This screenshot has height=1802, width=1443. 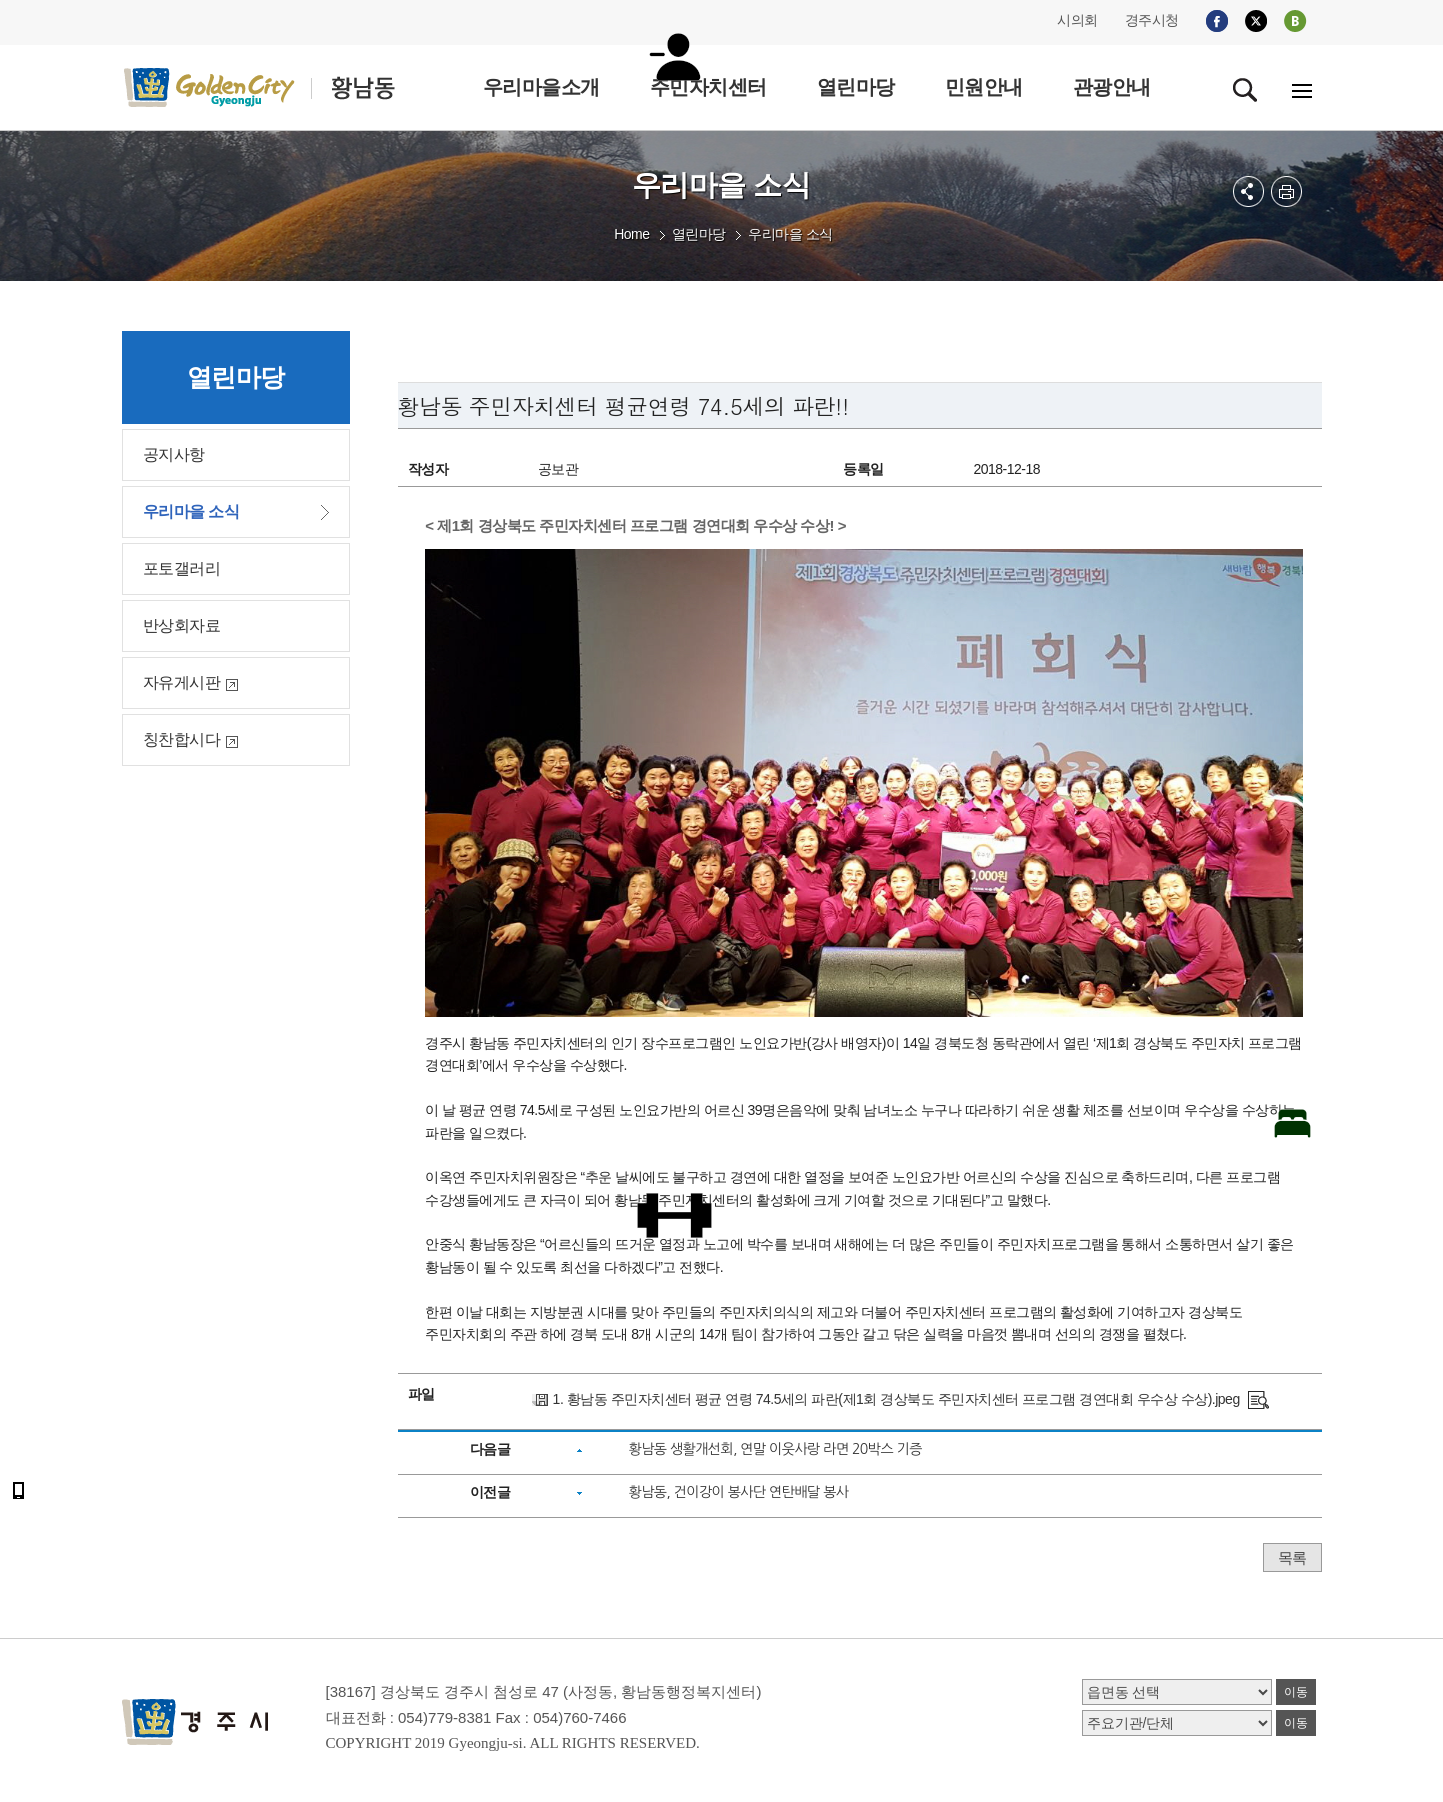 What do you see at coordinates (18, 1490) in the screenshot?
I see `indicates android device or mobile phone` at bounding box center [18, 1490].